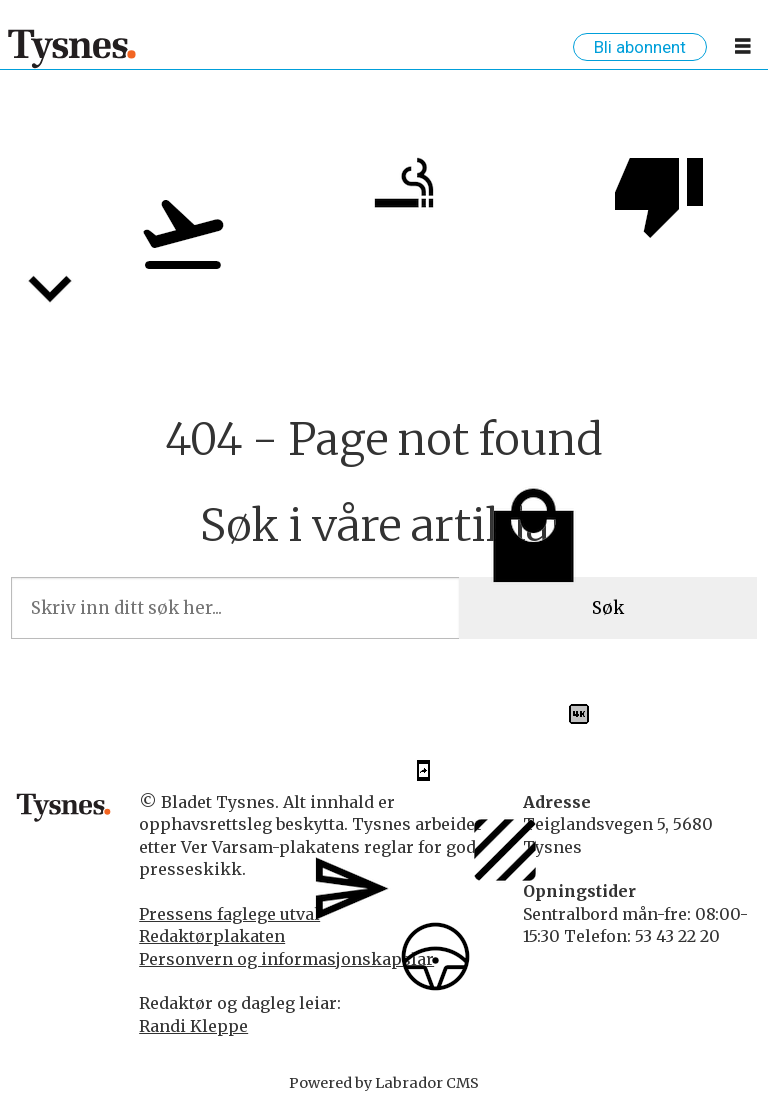 The width and height of the screenshot is (768, 1112). I want to click on dislike or downvote content, so click(659, 194).